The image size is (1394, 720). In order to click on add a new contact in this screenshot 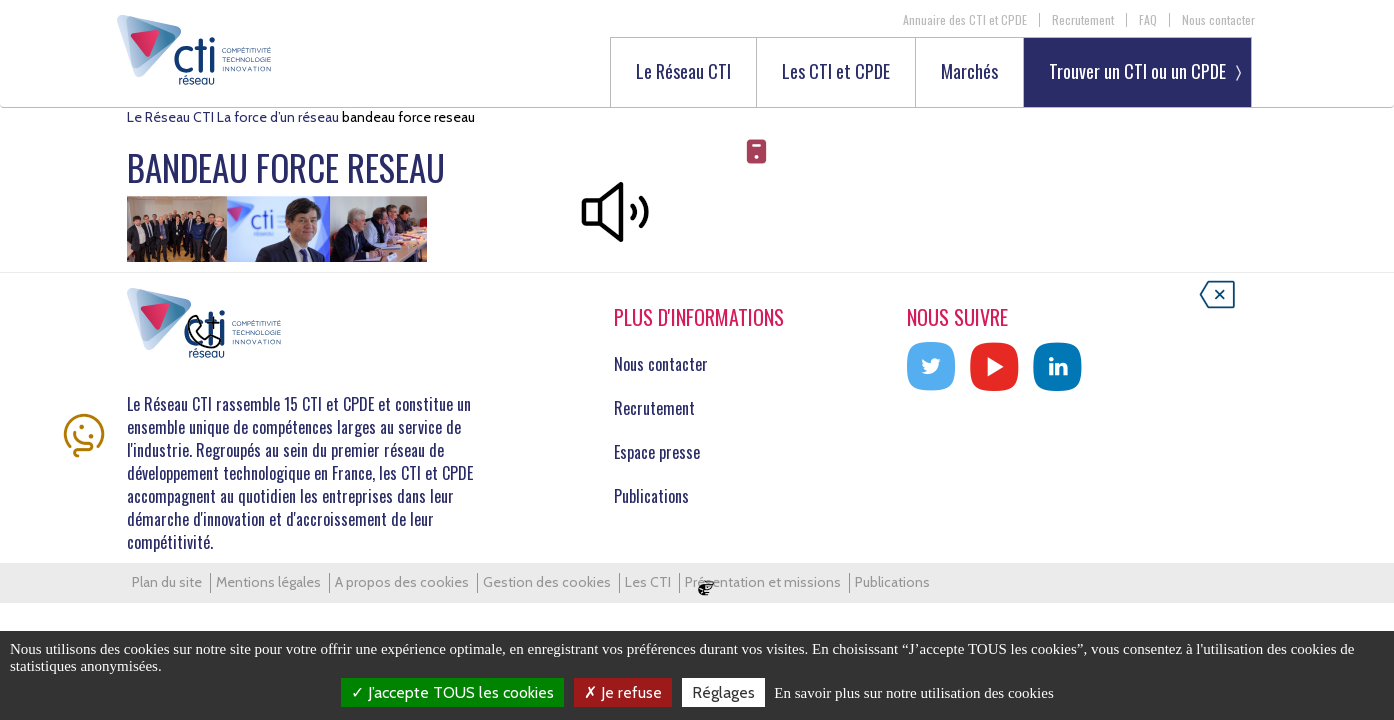, I will do `click(205, 331)`.